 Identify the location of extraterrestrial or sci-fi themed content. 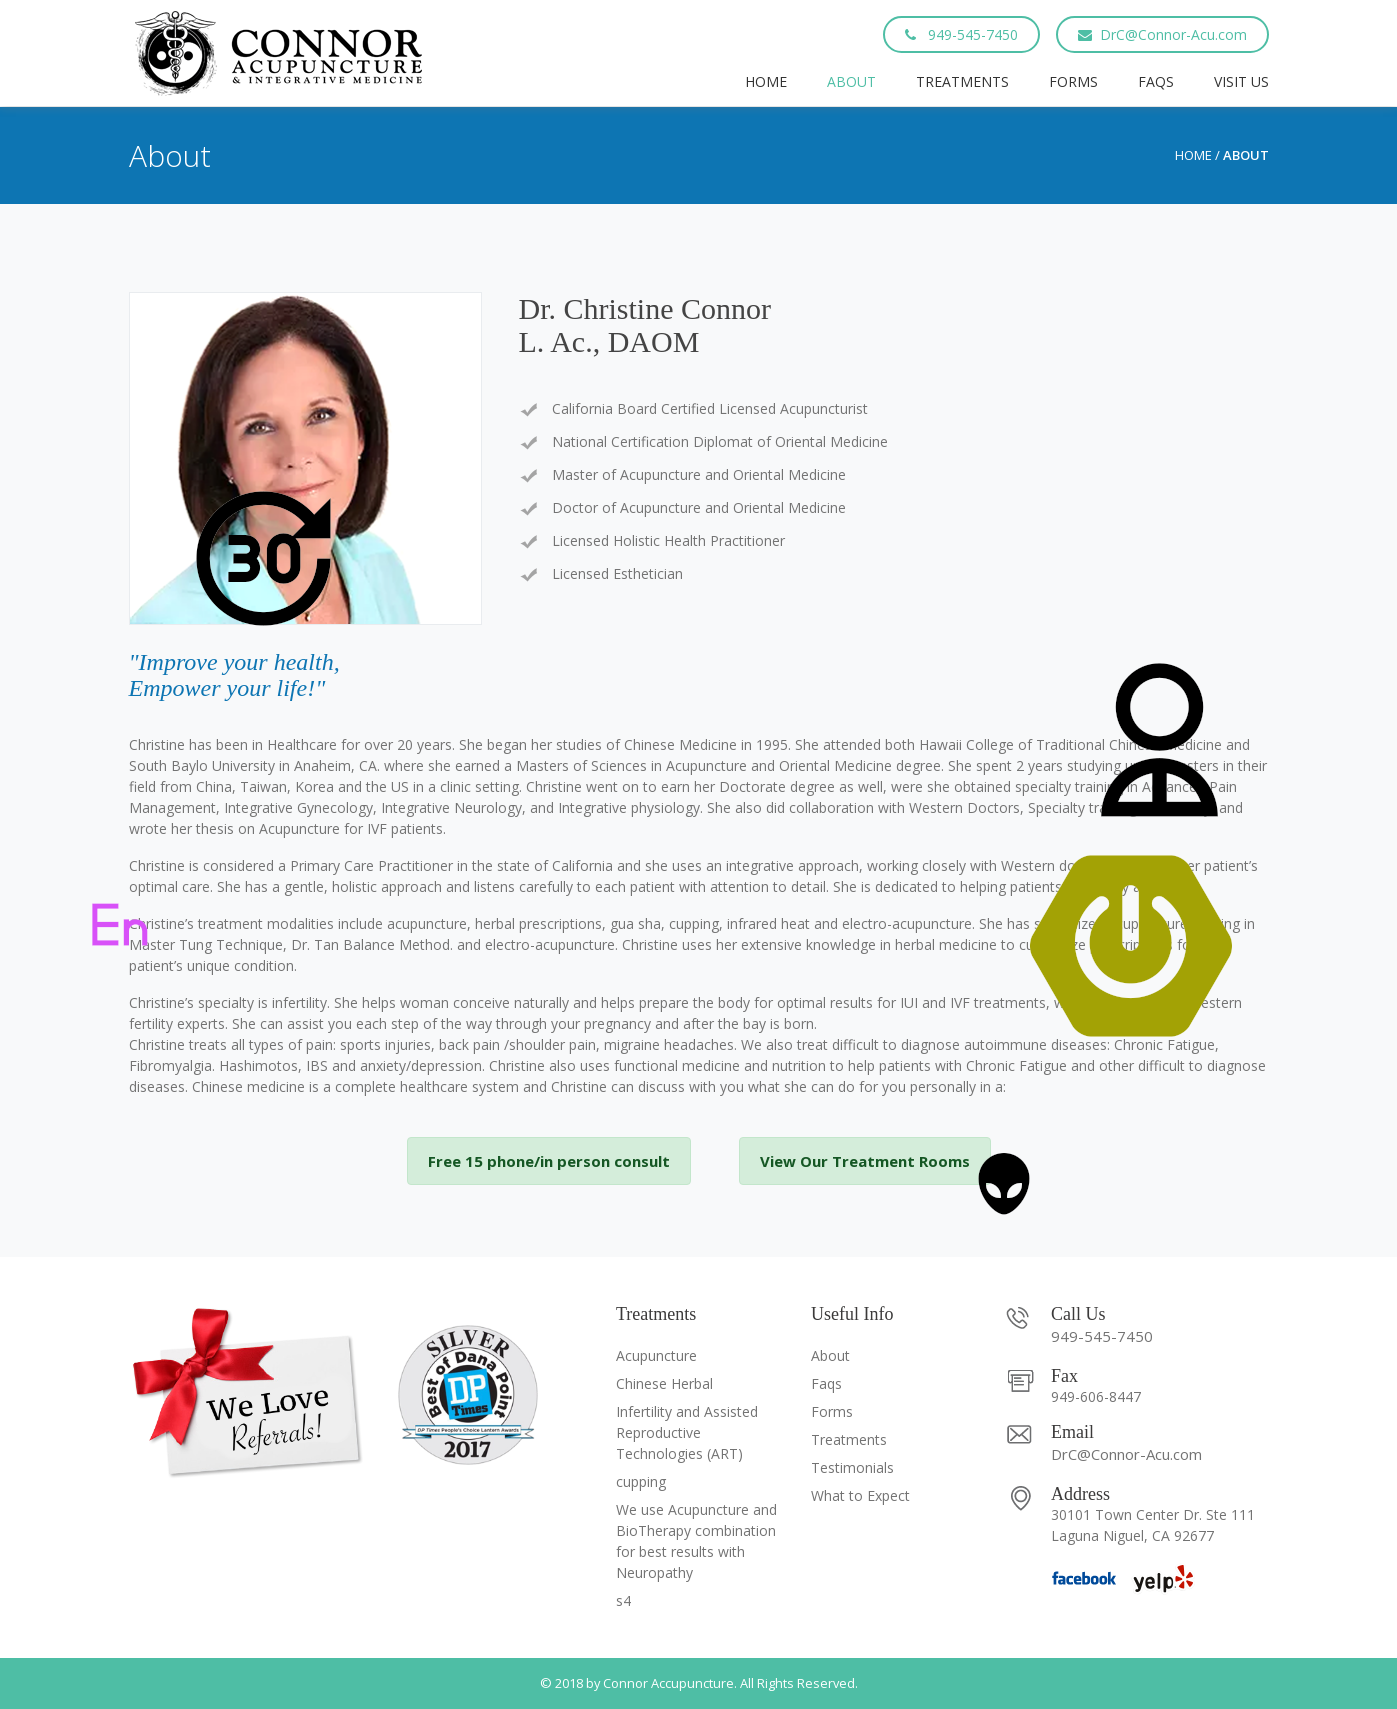
(1004, 1183).